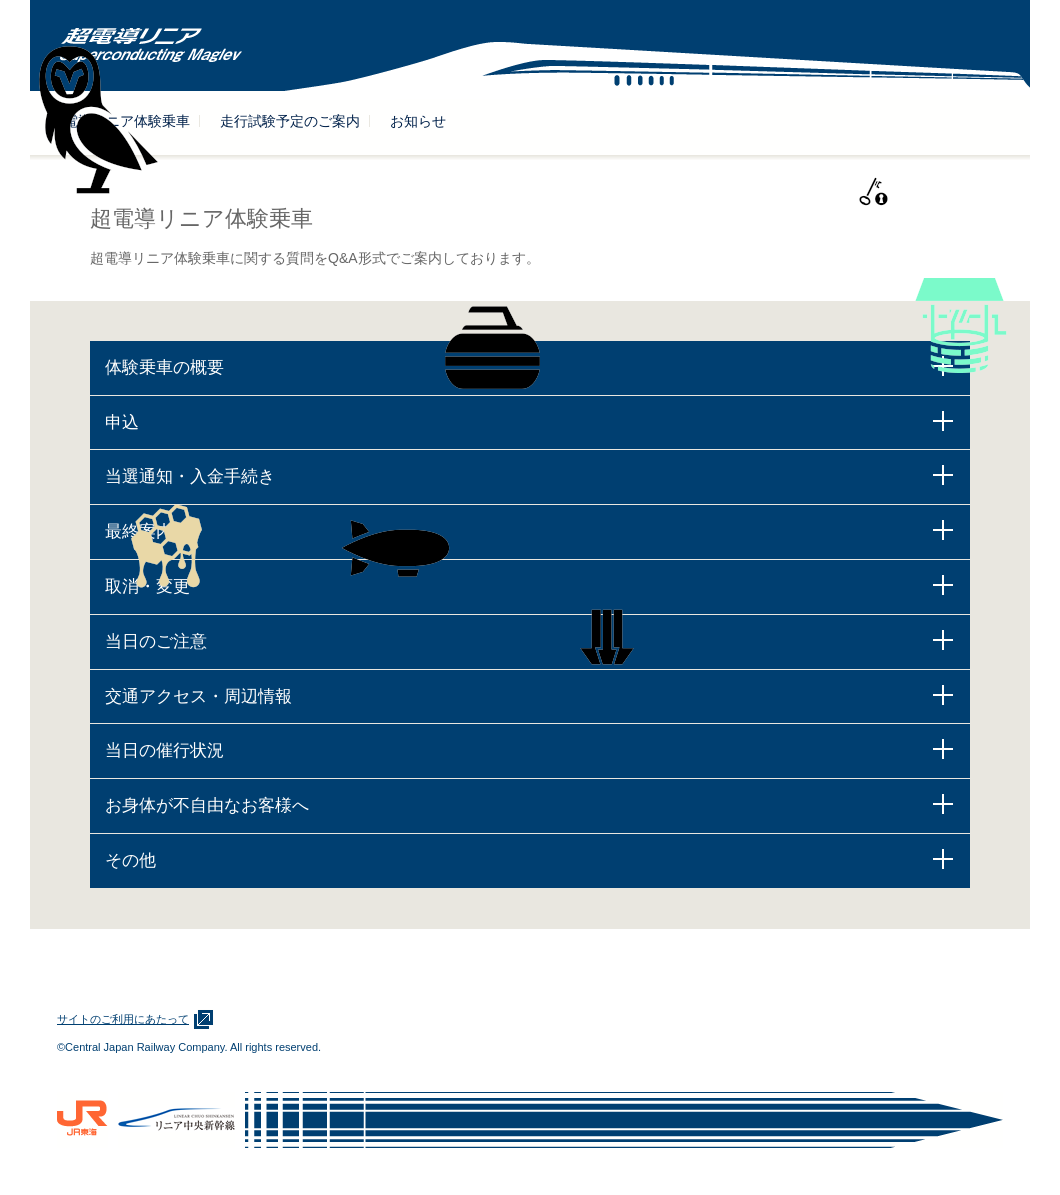 The width and height of the screenshot is (1060, 1195). Describe the element at coordinates (166, 545) in the screenshot. I see `indicates honey or sweetener ingredient` at that location.